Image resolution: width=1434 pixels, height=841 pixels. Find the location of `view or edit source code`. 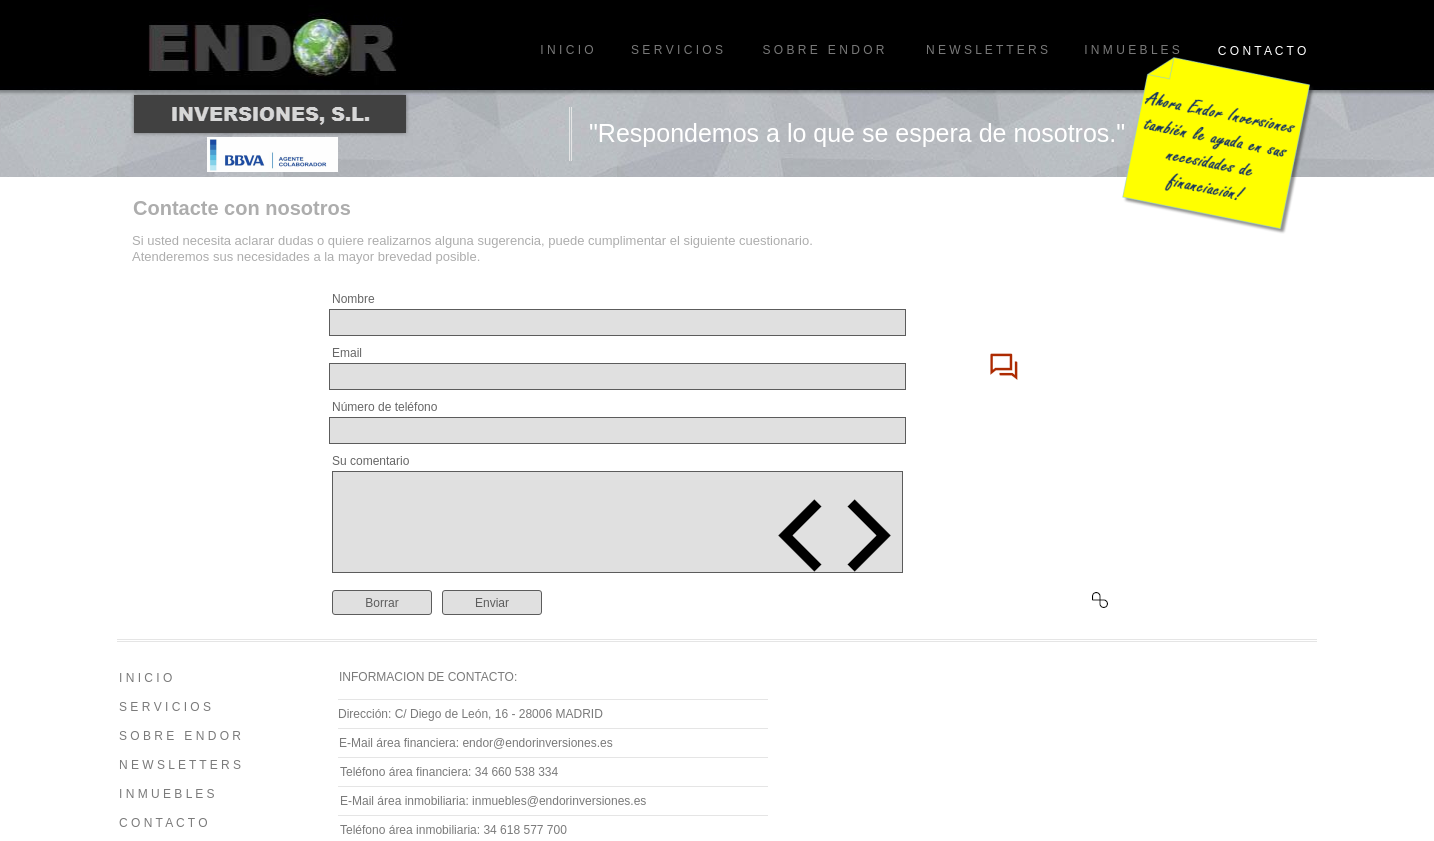

view or edit source code is located at coordinates (834, 535).